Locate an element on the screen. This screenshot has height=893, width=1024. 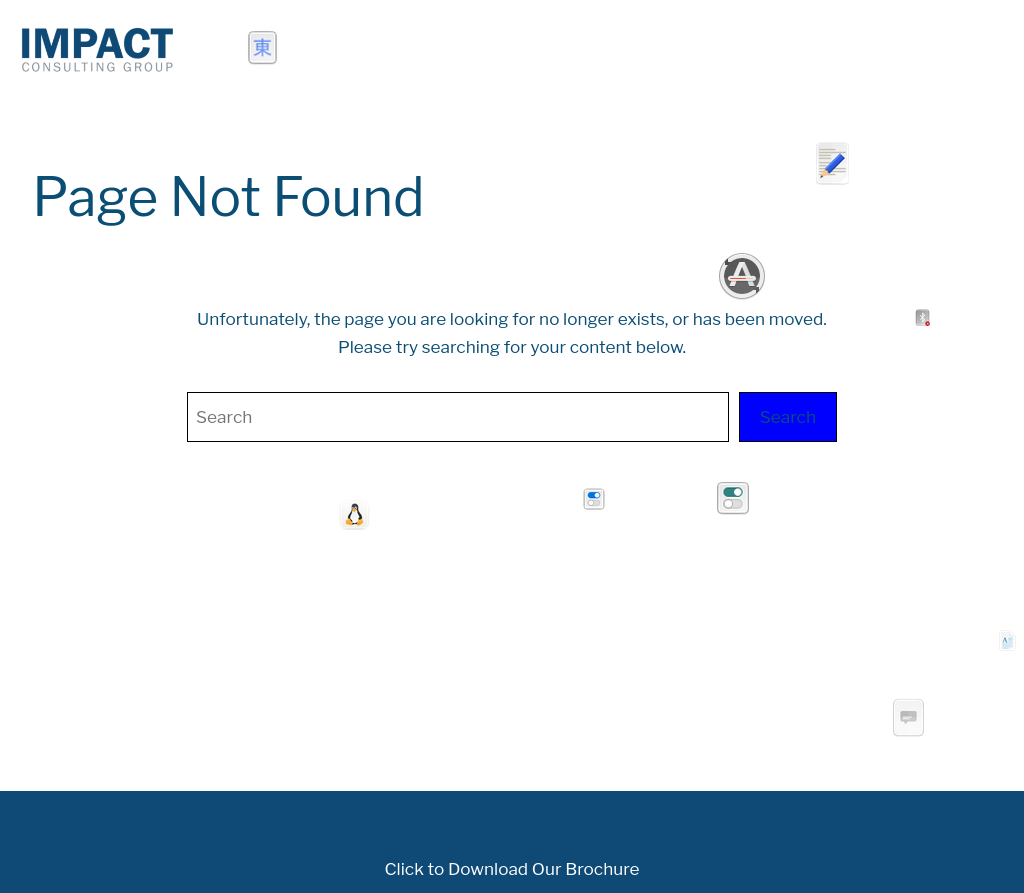
open the software learning or tutorial app is located at coordinates (832, 163).